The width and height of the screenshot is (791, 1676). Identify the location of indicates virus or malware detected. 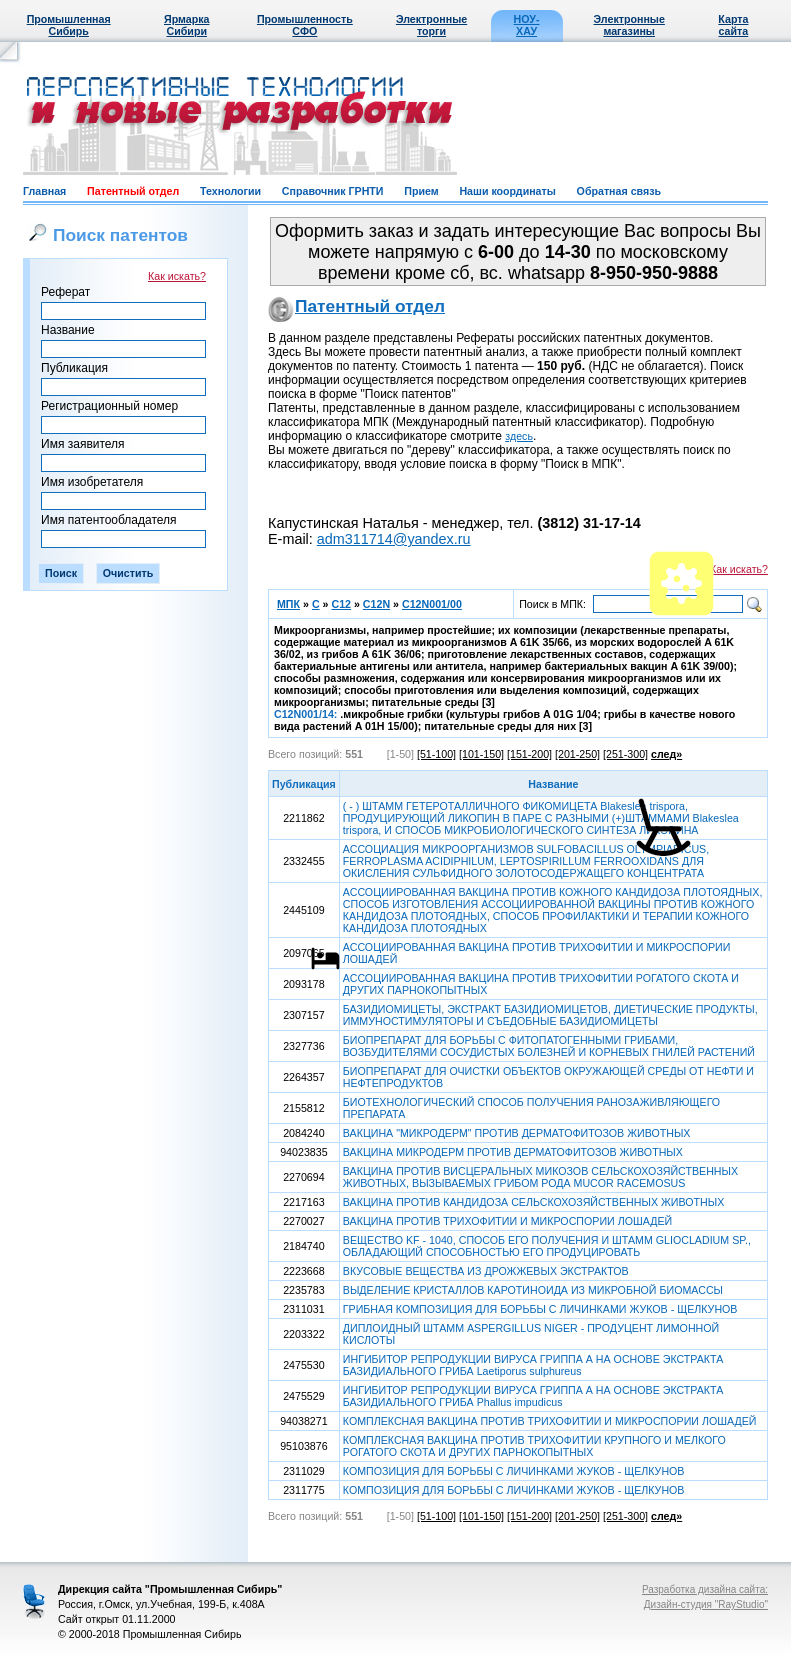
(681, 583).